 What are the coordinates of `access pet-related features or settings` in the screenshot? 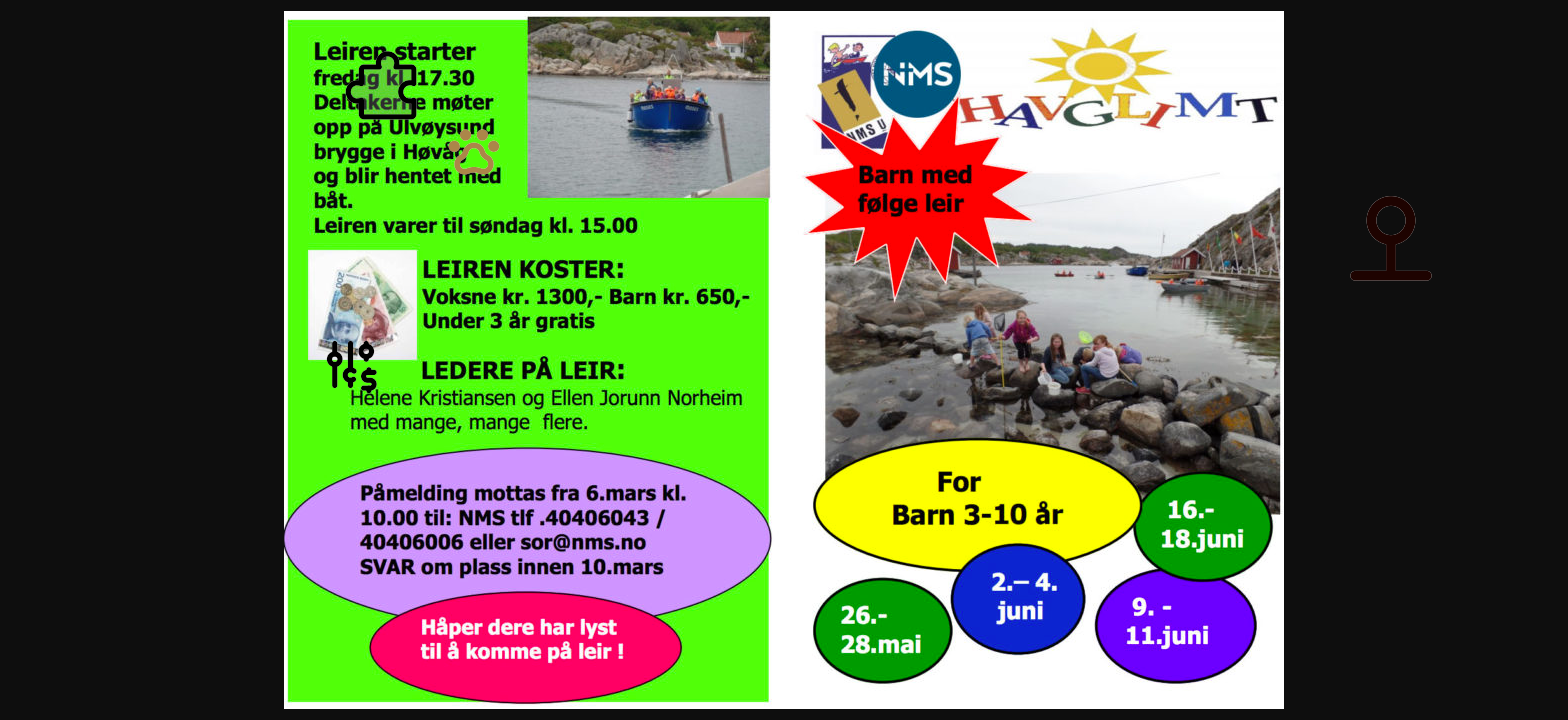 It's located at (474, 151).